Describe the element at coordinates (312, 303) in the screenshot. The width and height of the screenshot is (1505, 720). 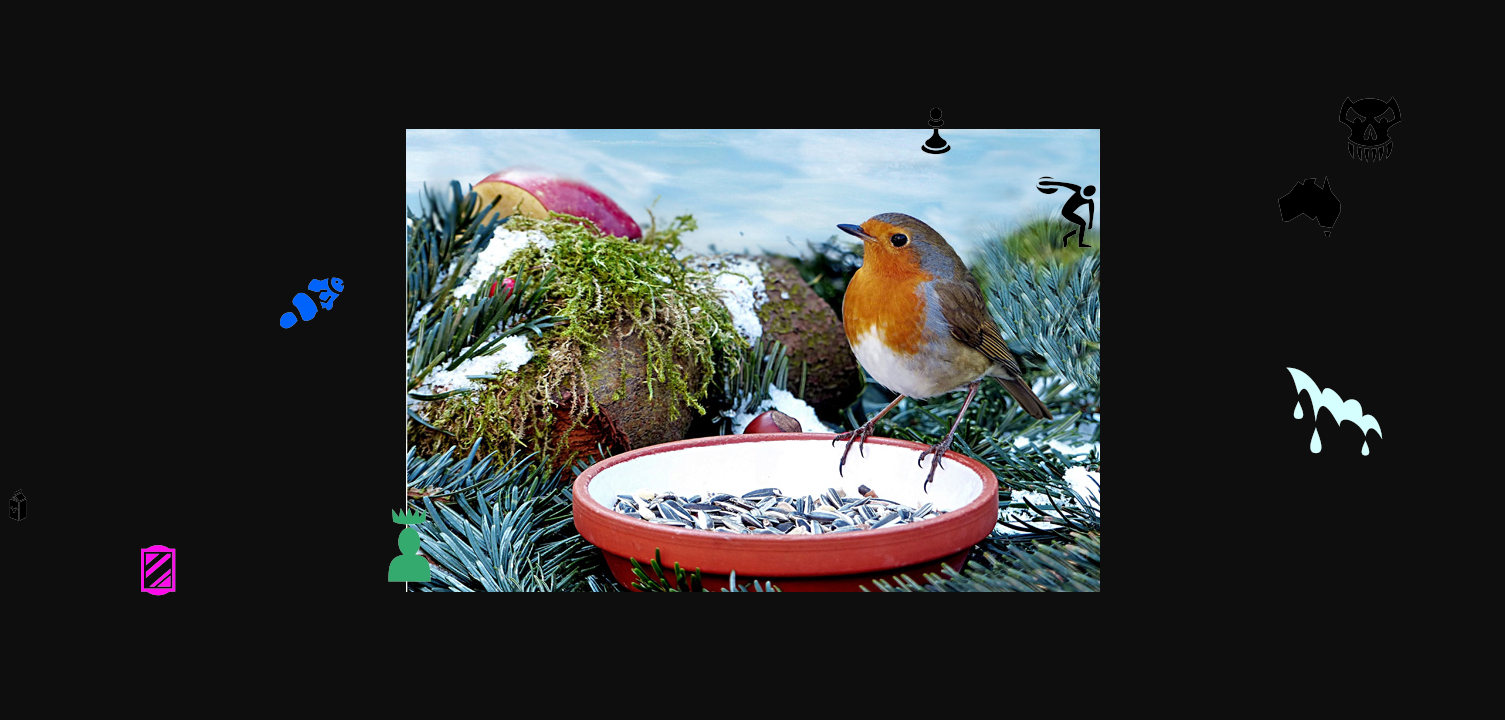
I see `indicates aquarium or marine life category` at that location.